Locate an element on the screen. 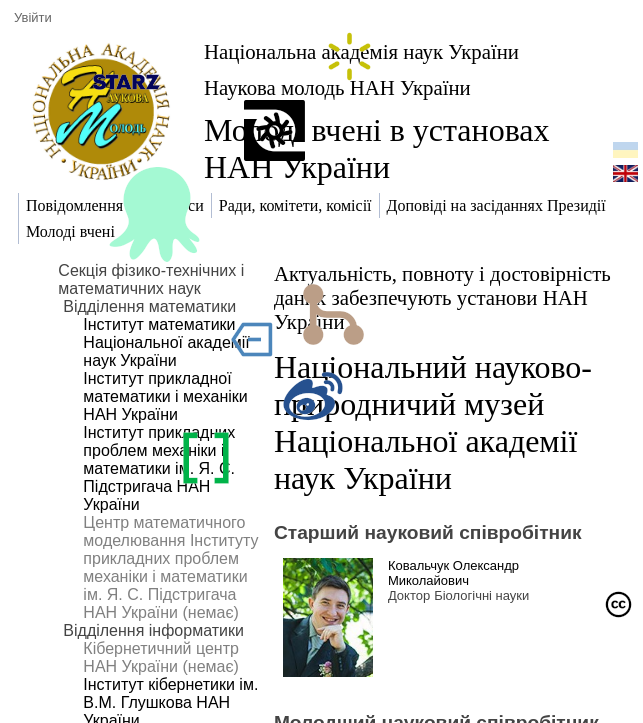 This screenshot has height=723, width=643. open the Starz streaming app is located at coordinates (127, 82).